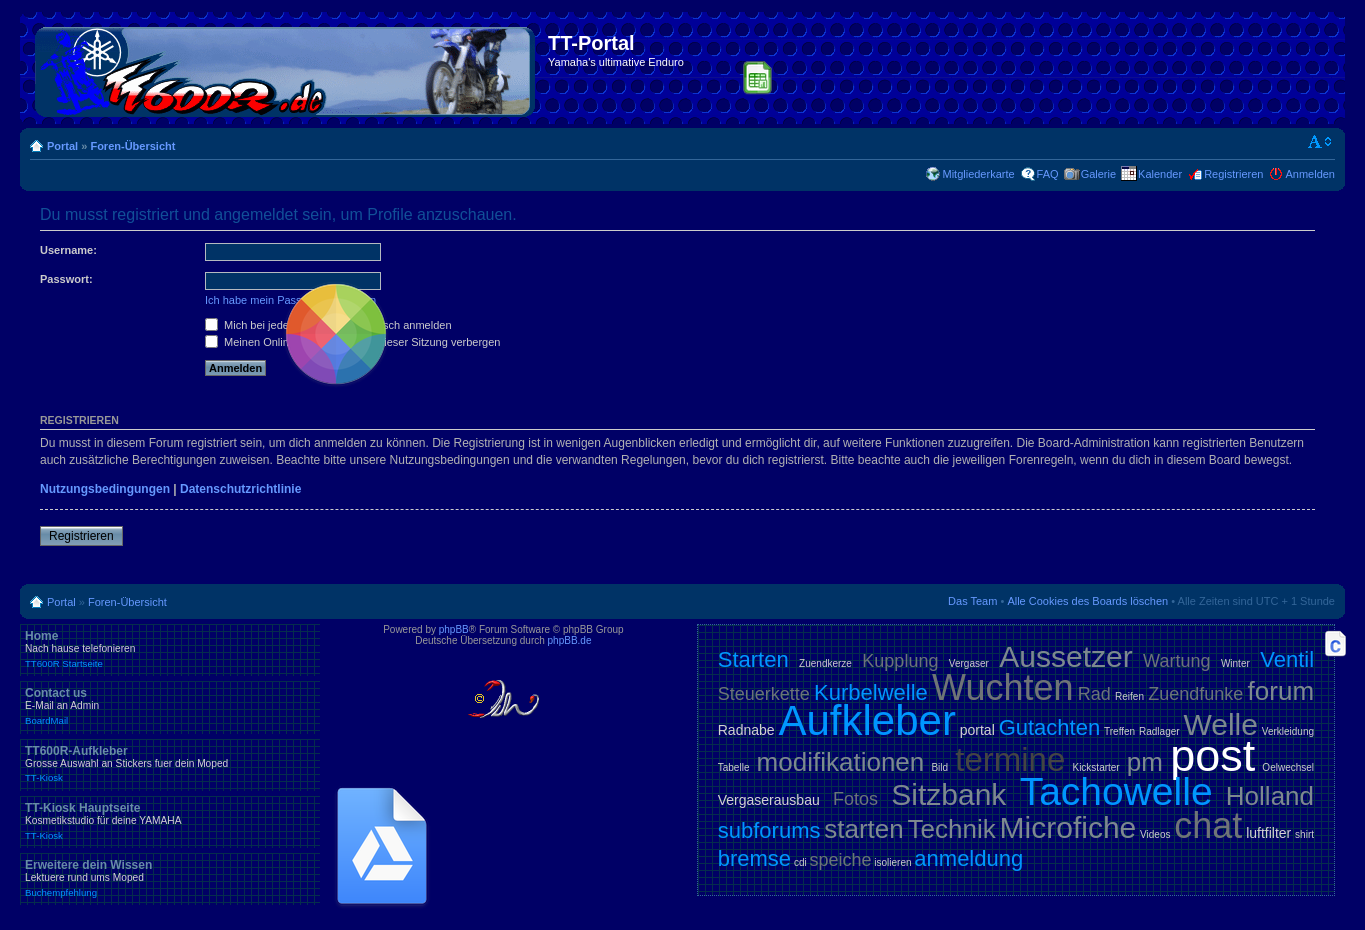 This screenshot has height=930, width=1365. What do you see at coordinates (336, 334) in the screenshot?
I see `open color management settings` at bounding box center [336, 334].